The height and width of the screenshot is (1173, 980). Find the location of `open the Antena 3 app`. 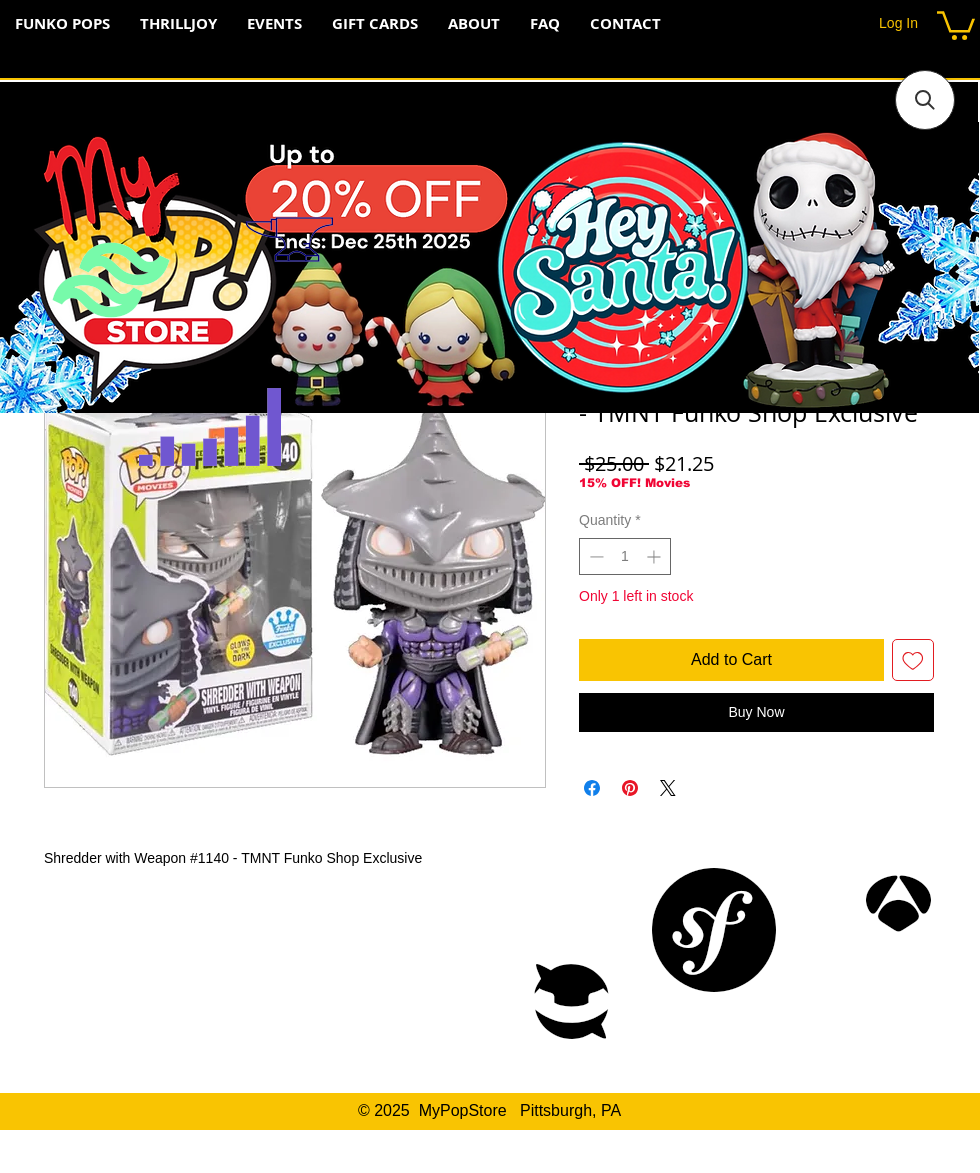

open the Antena 3 app is located at coordinates (898, 903).